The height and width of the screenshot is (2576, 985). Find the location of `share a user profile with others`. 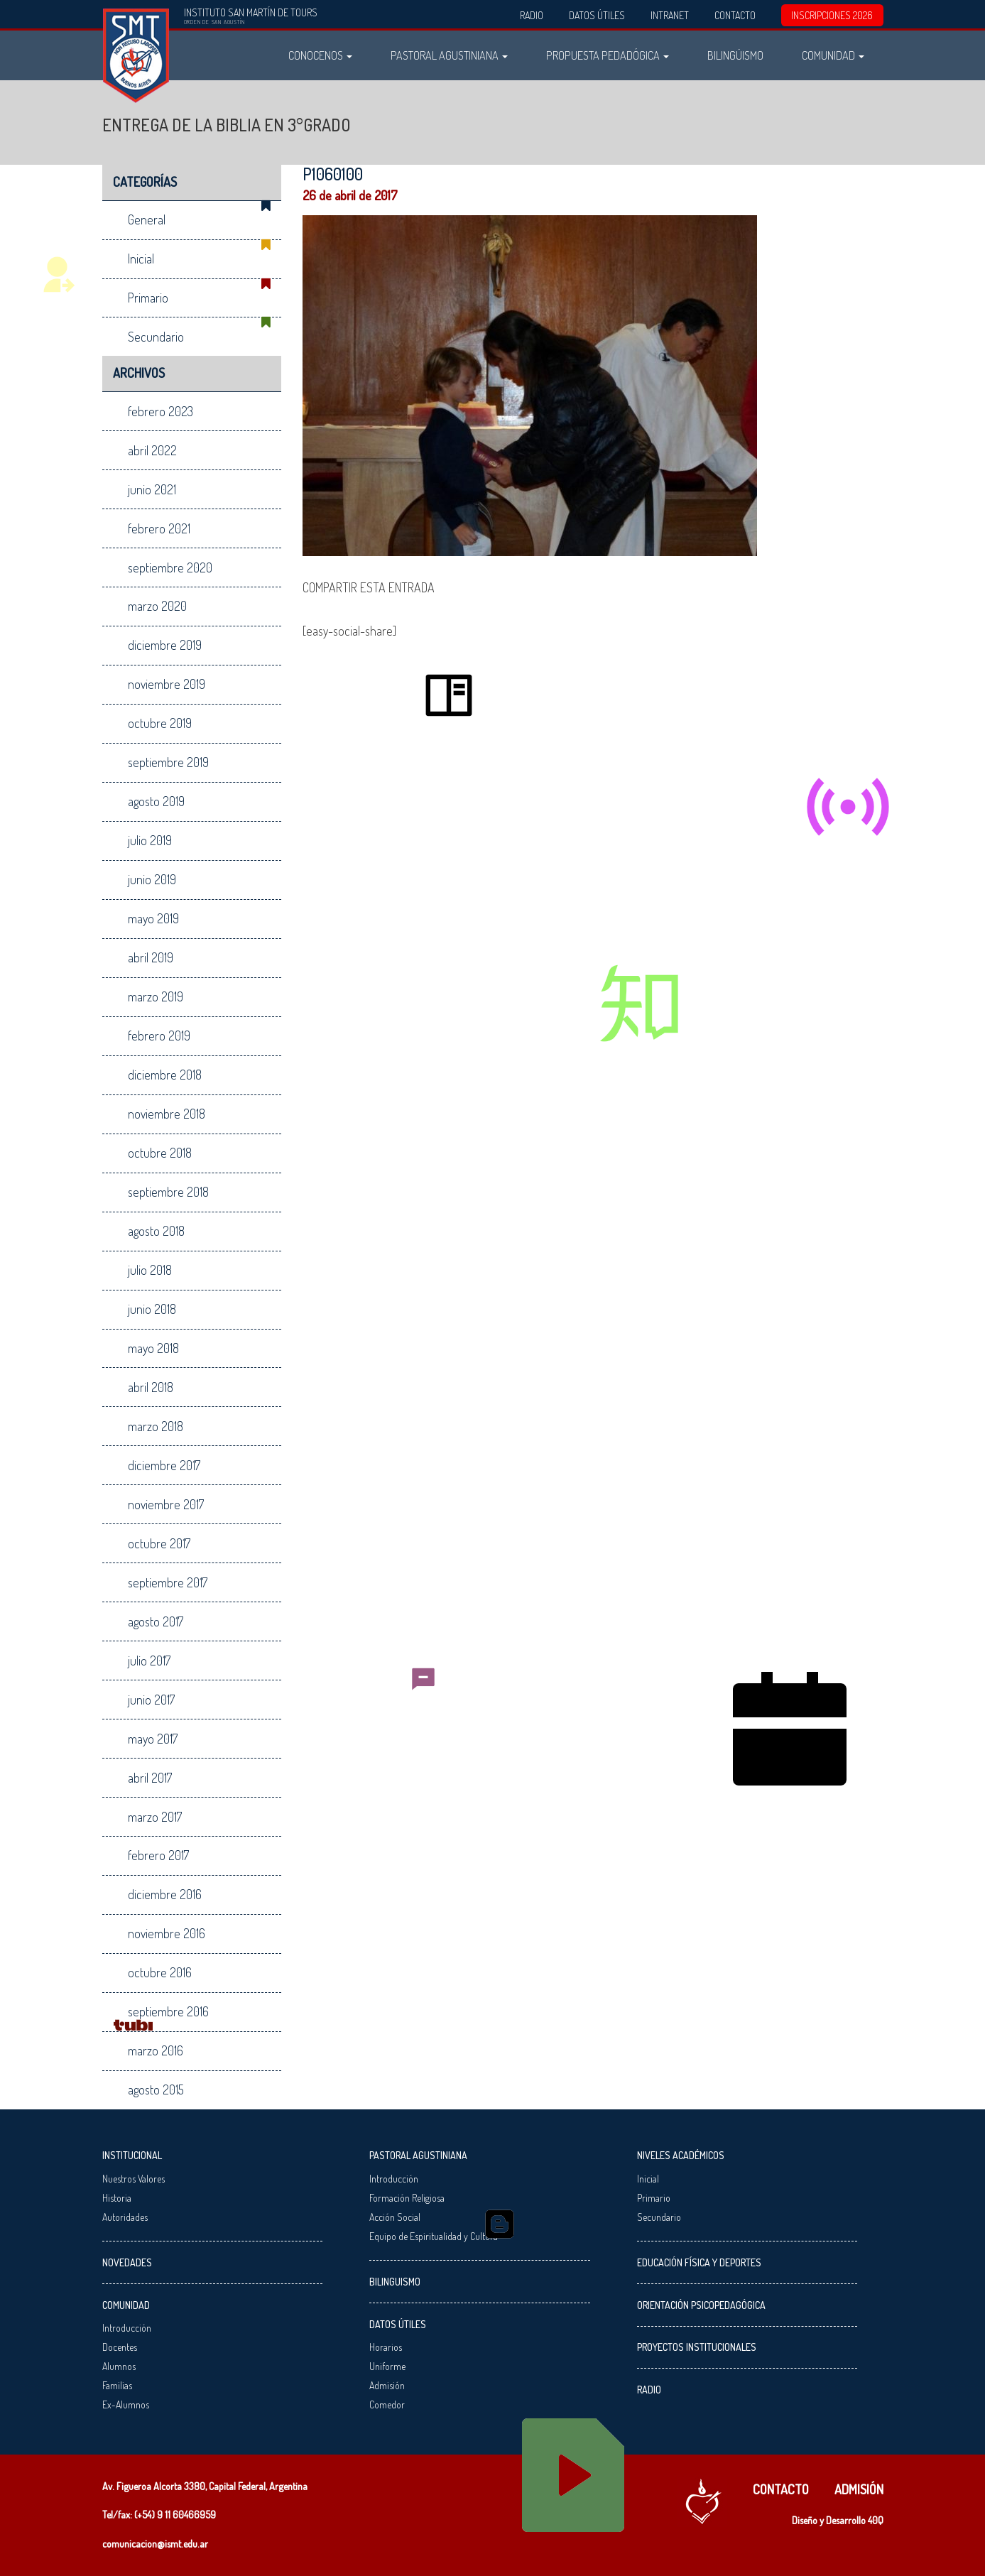

share a user profile with others is located at coordinates (57, 275).